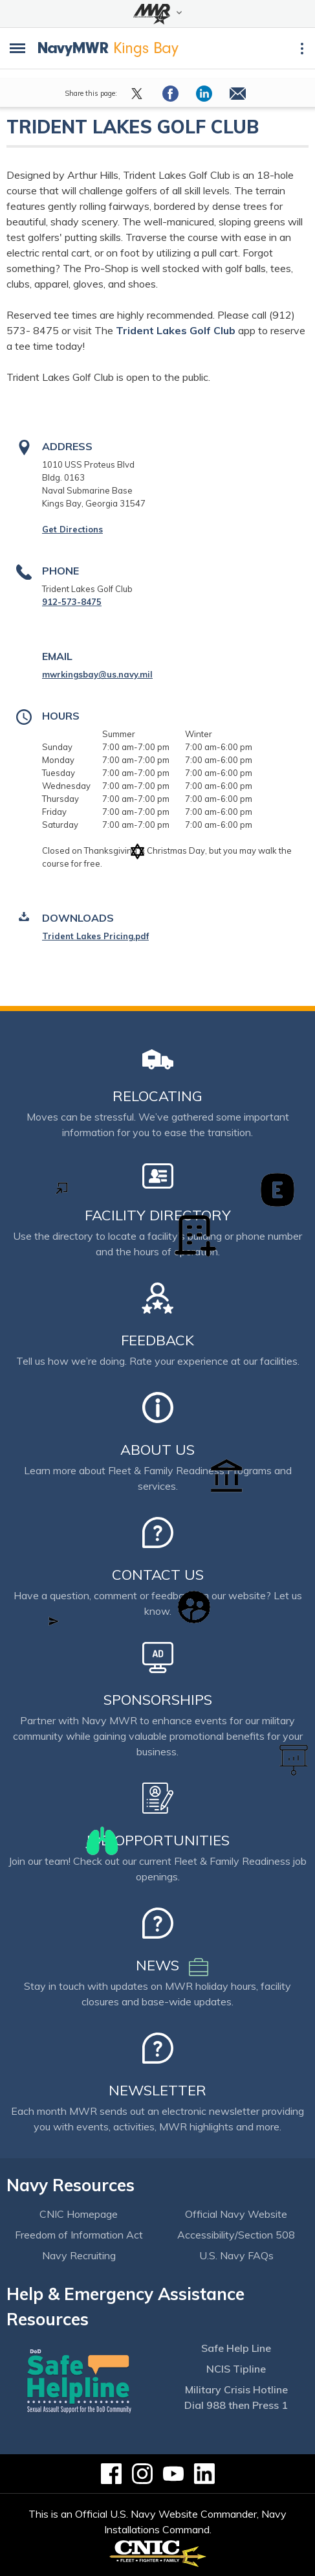 The image size is (315, 2576). What do you see at coordinates (102, 1841) in the screenshot?
I see `access respiratory health information` at bounding box center [102, 1841].